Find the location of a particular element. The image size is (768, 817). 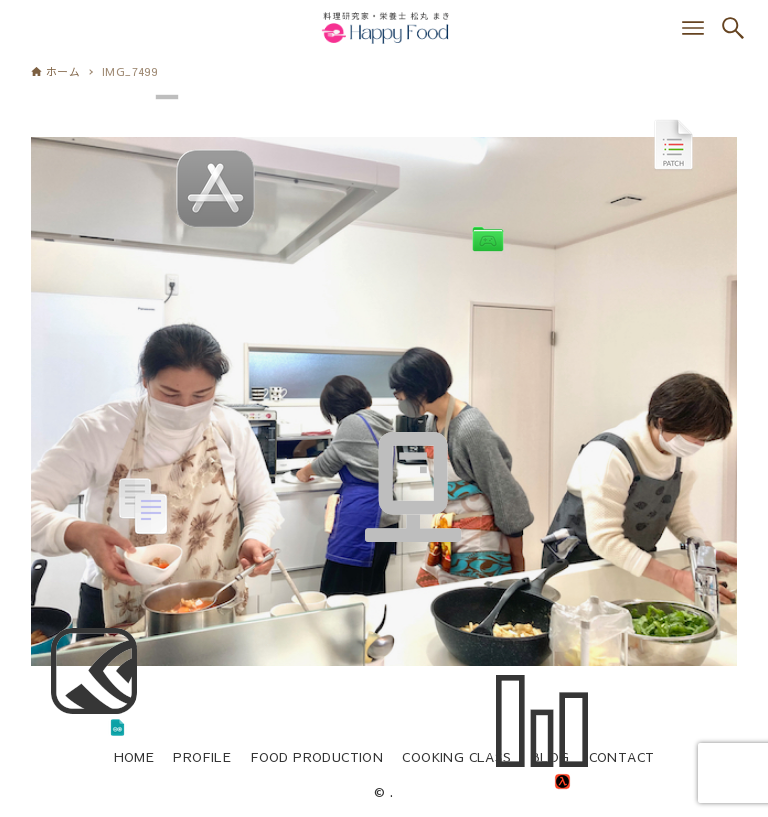

a patch or diff file containing code changes is located at coordinates (673, 145).